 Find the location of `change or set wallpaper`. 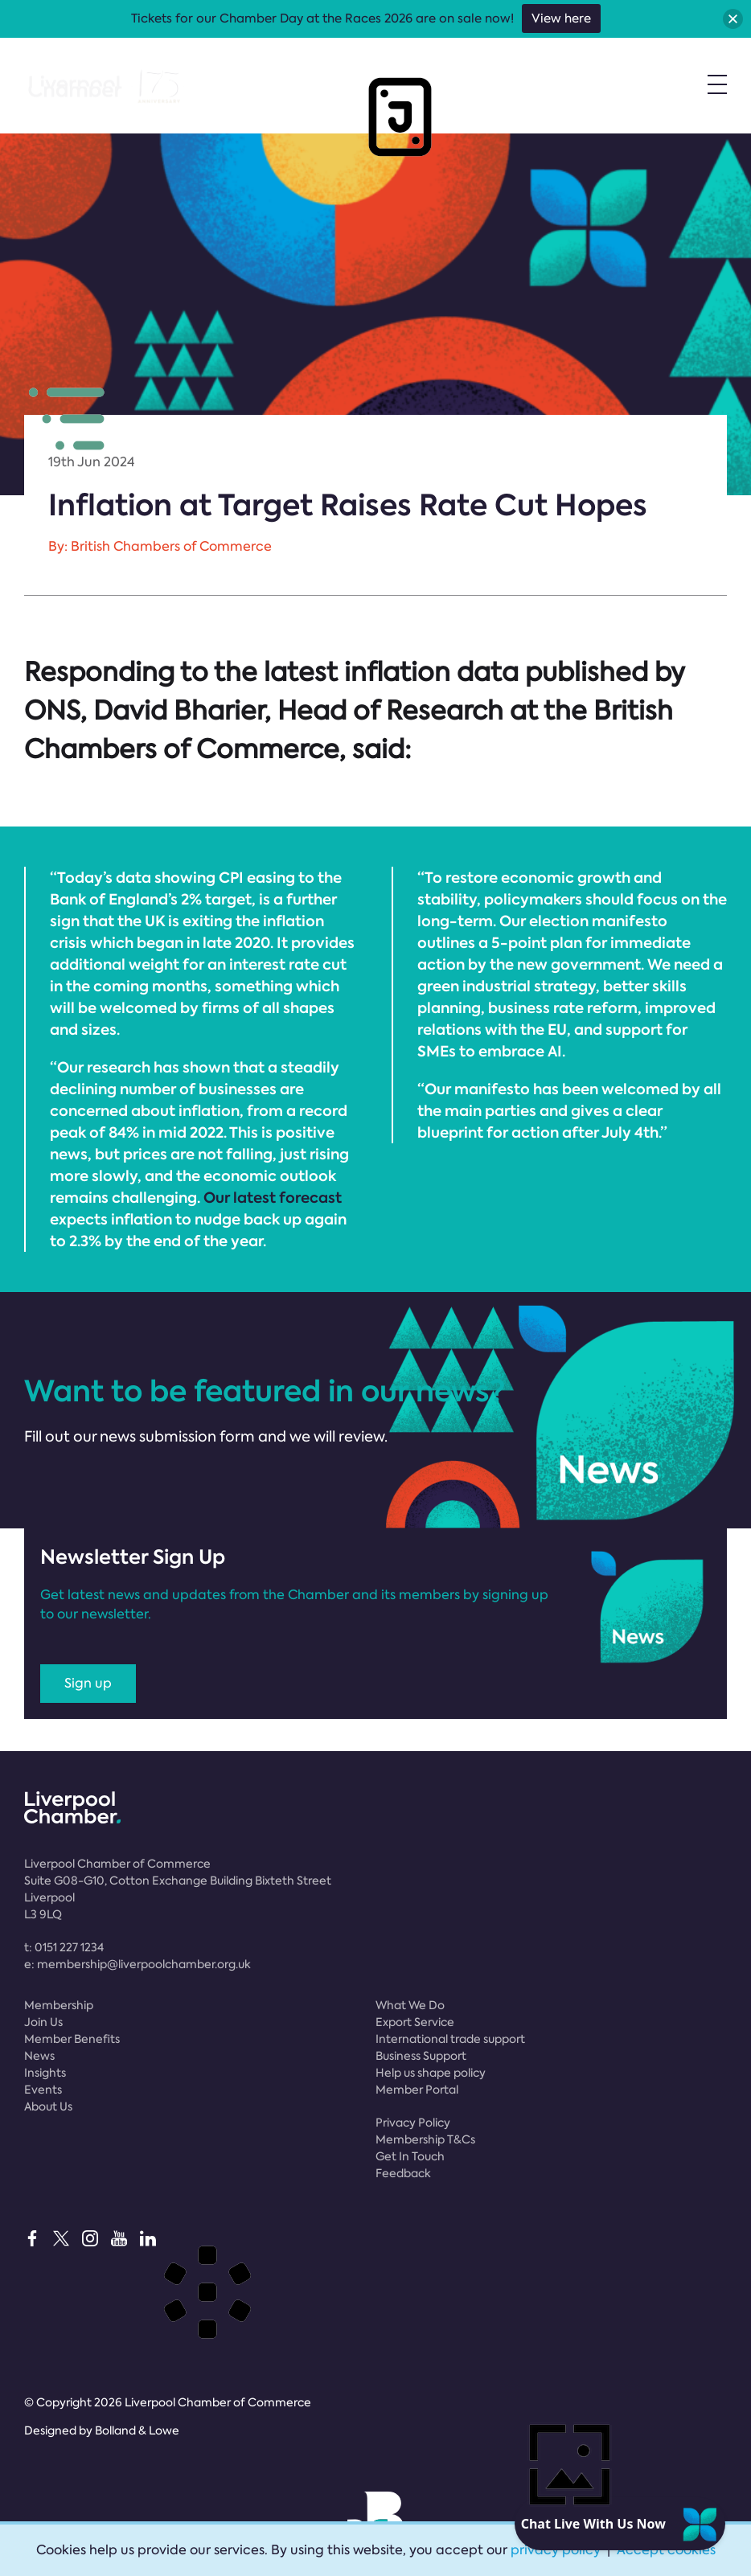

change or set wallpaper is located at coordinates (569, 2464).